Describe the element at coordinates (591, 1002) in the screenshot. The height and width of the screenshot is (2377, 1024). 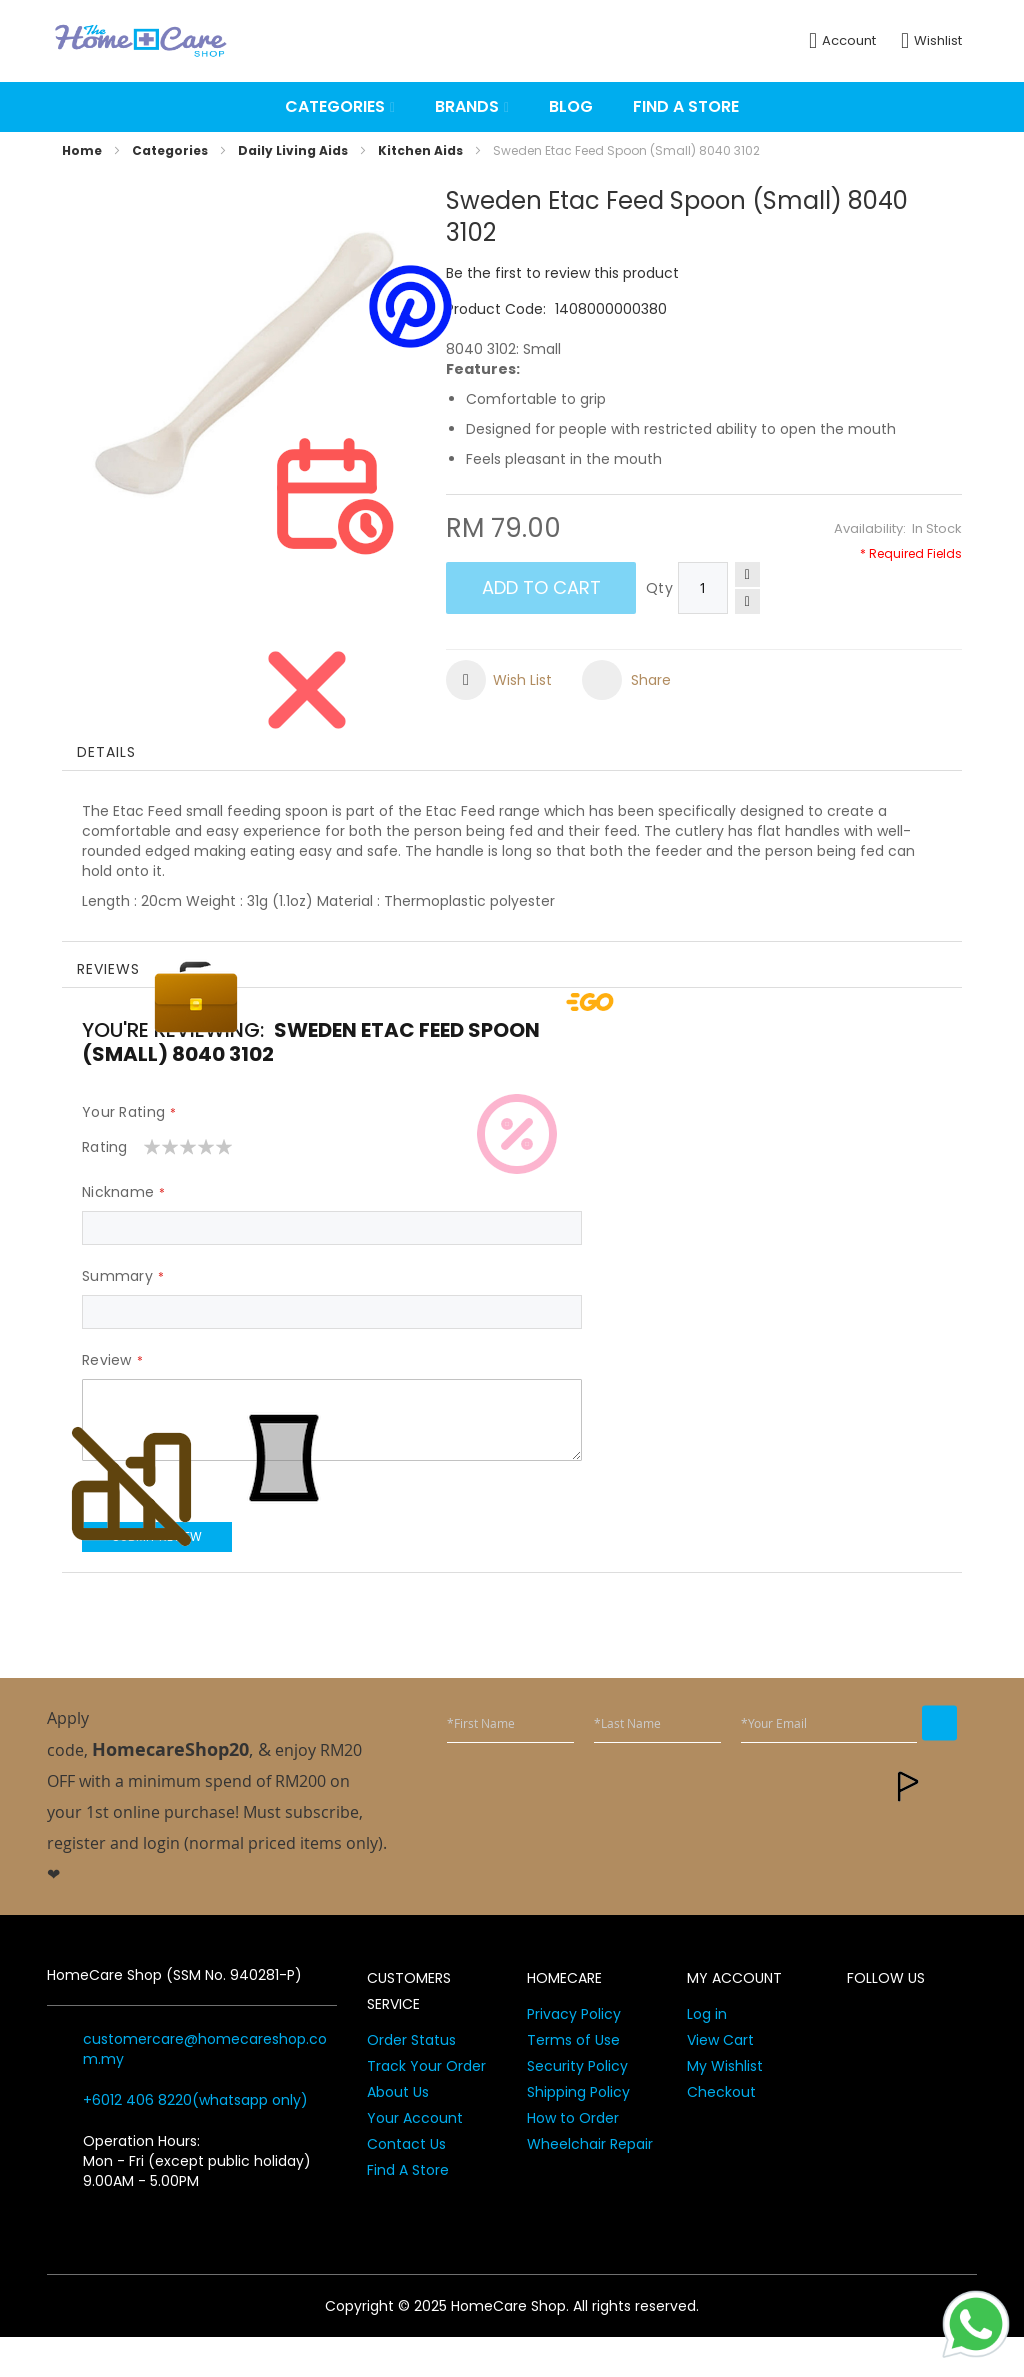
I see `go programming language logo` at that location.